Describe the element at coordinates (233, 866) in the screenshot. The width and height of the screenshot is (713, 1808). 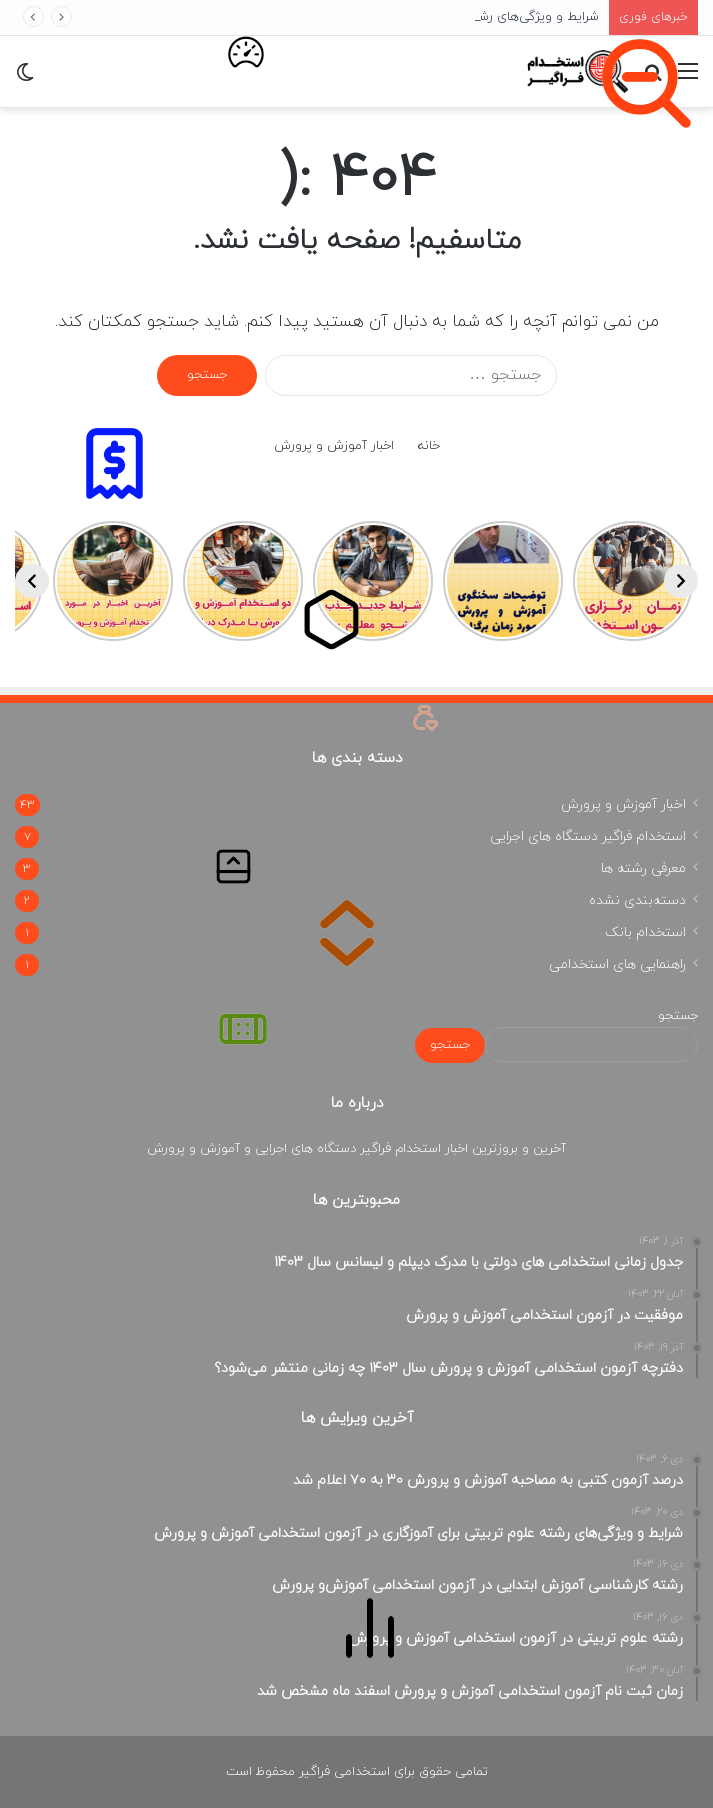
I see `expand or open bottom panel` at that location.